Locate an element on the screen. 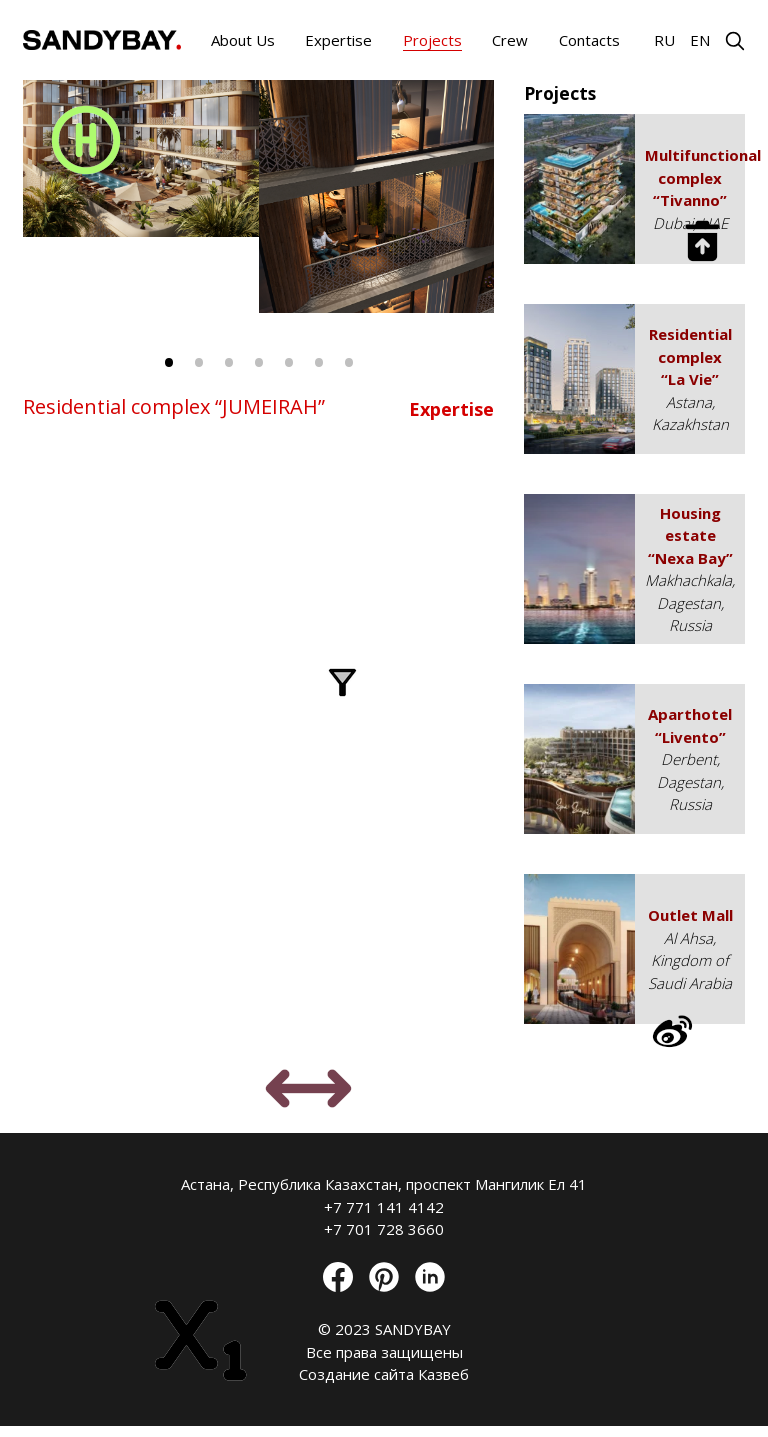 The width and height of the screenshot is (768, 1437). format text as subscript is located at coordinates (195, 1335).